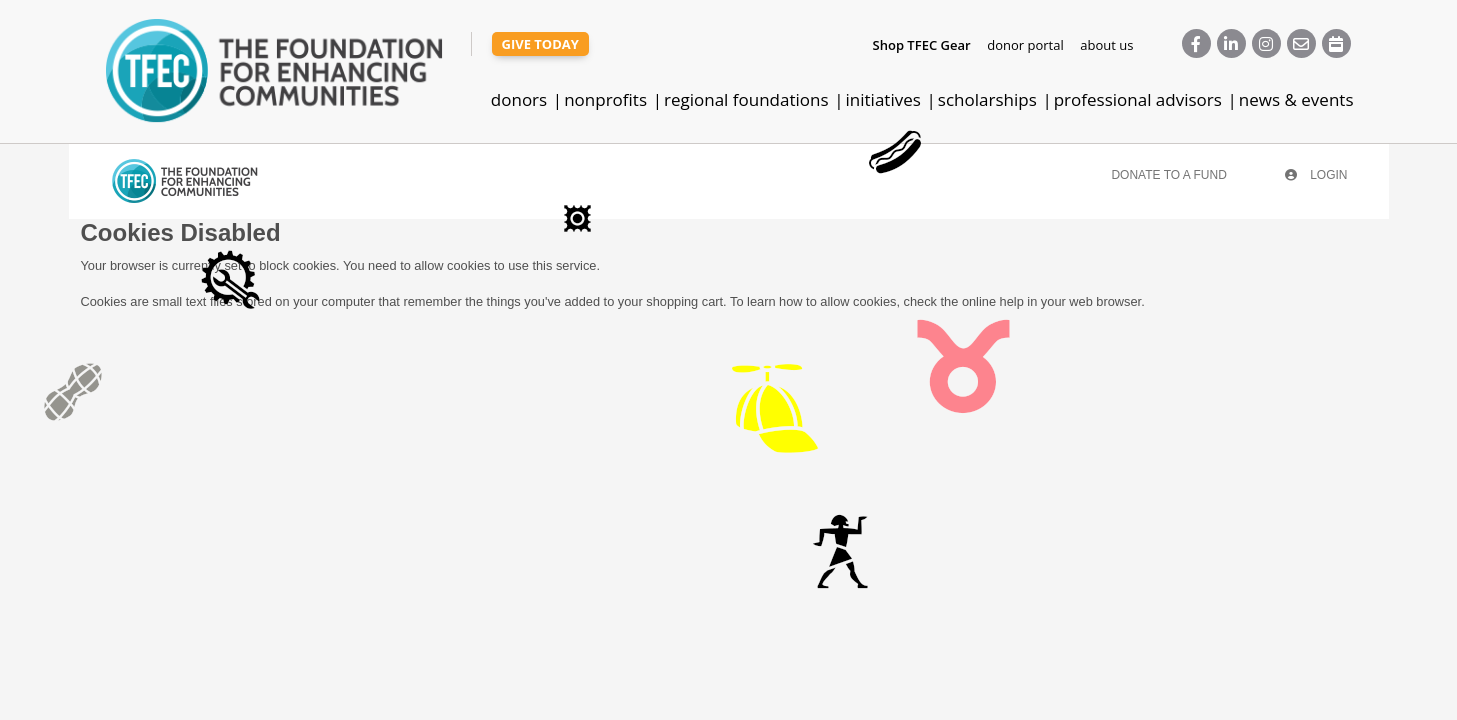 This screenshot has width=1457, height=720. Describe the element at coordinates (577, 218) in the screenshot. I see `indicates a postage stamp or mail item` at that location.